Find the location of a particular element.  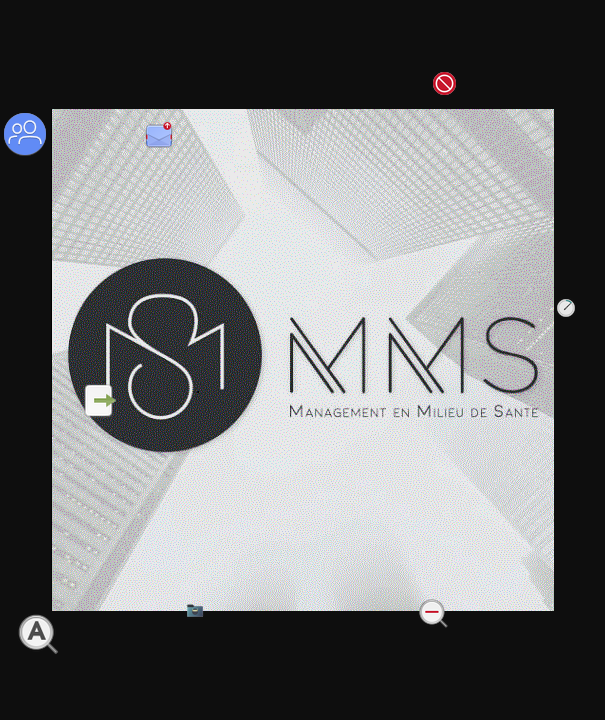

access user account and personal settings is located at coordinates (25, 134).